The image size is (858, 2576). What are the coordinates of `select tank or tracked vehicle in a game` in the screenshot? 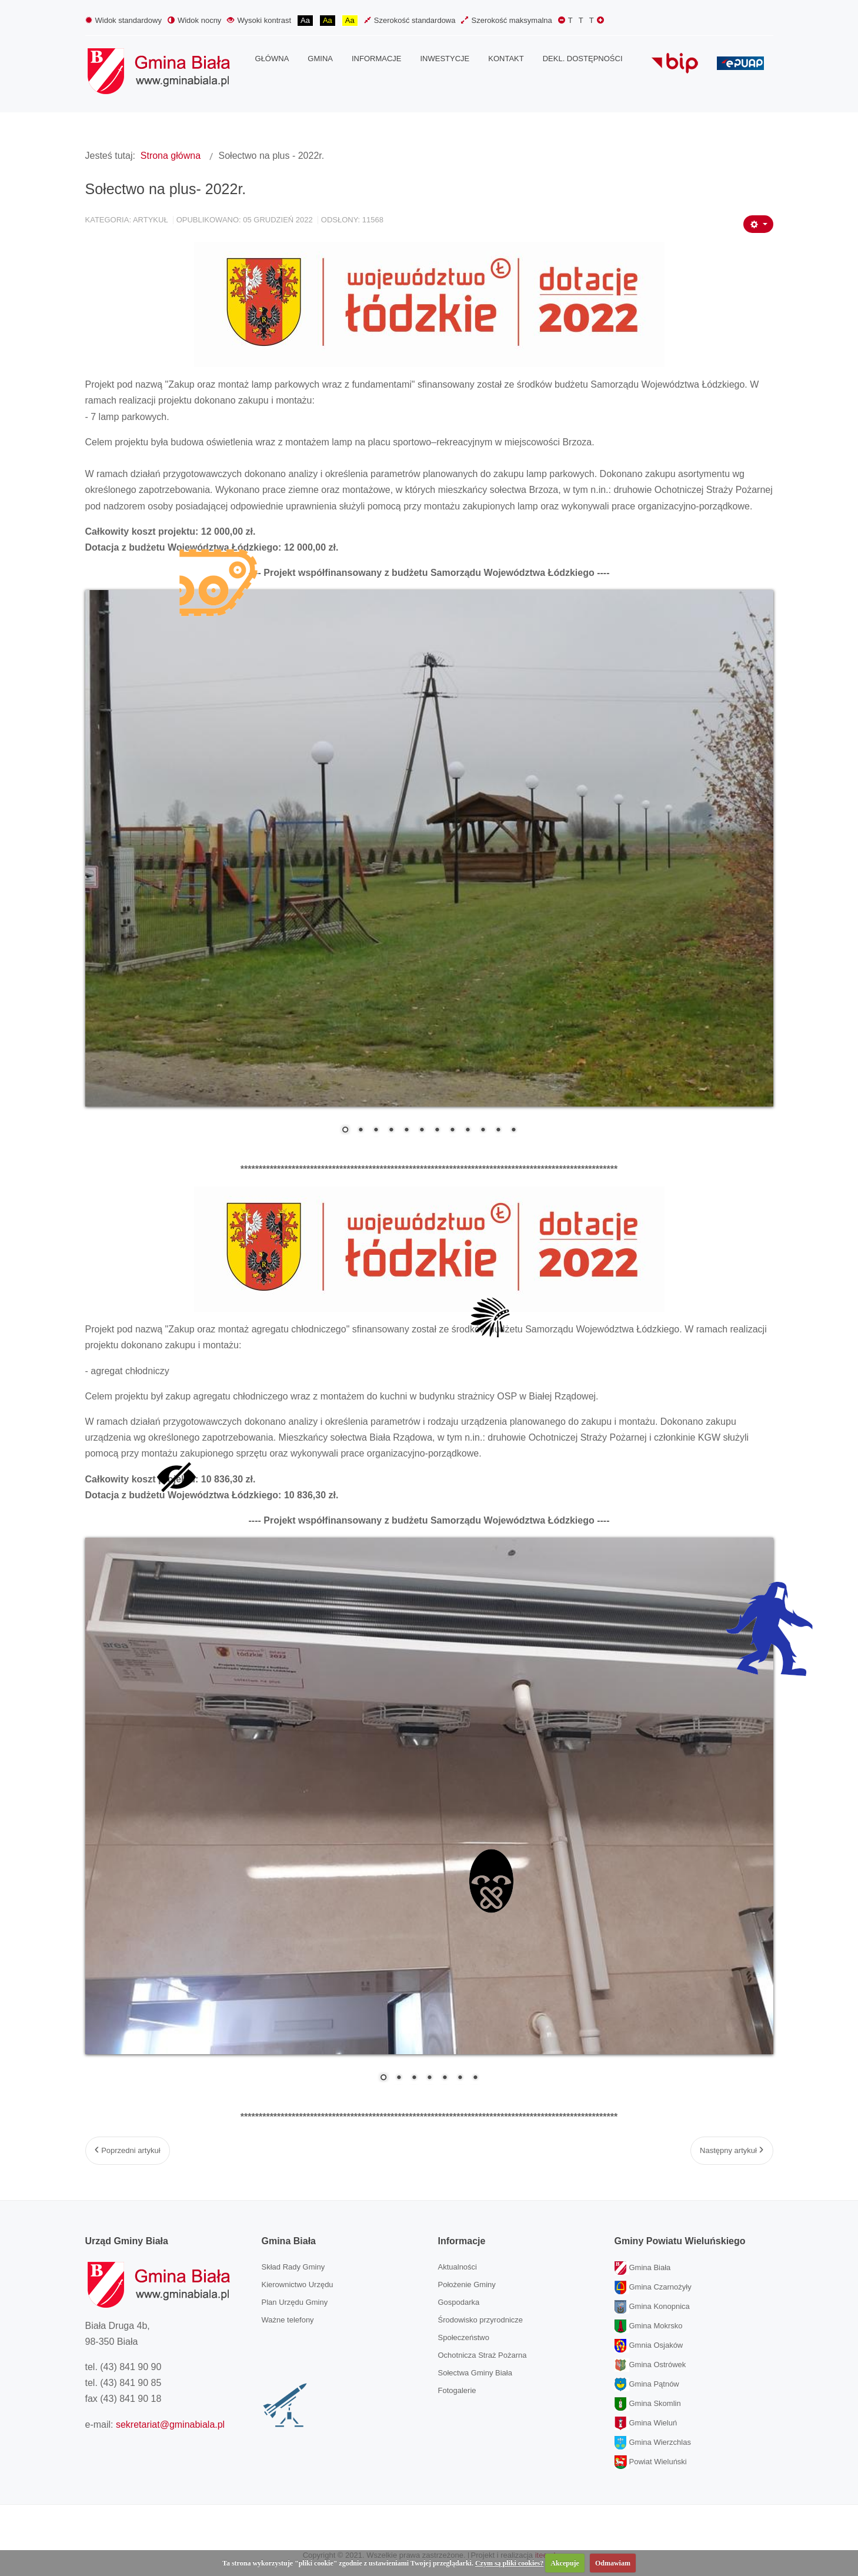 It's located at (218, 582).